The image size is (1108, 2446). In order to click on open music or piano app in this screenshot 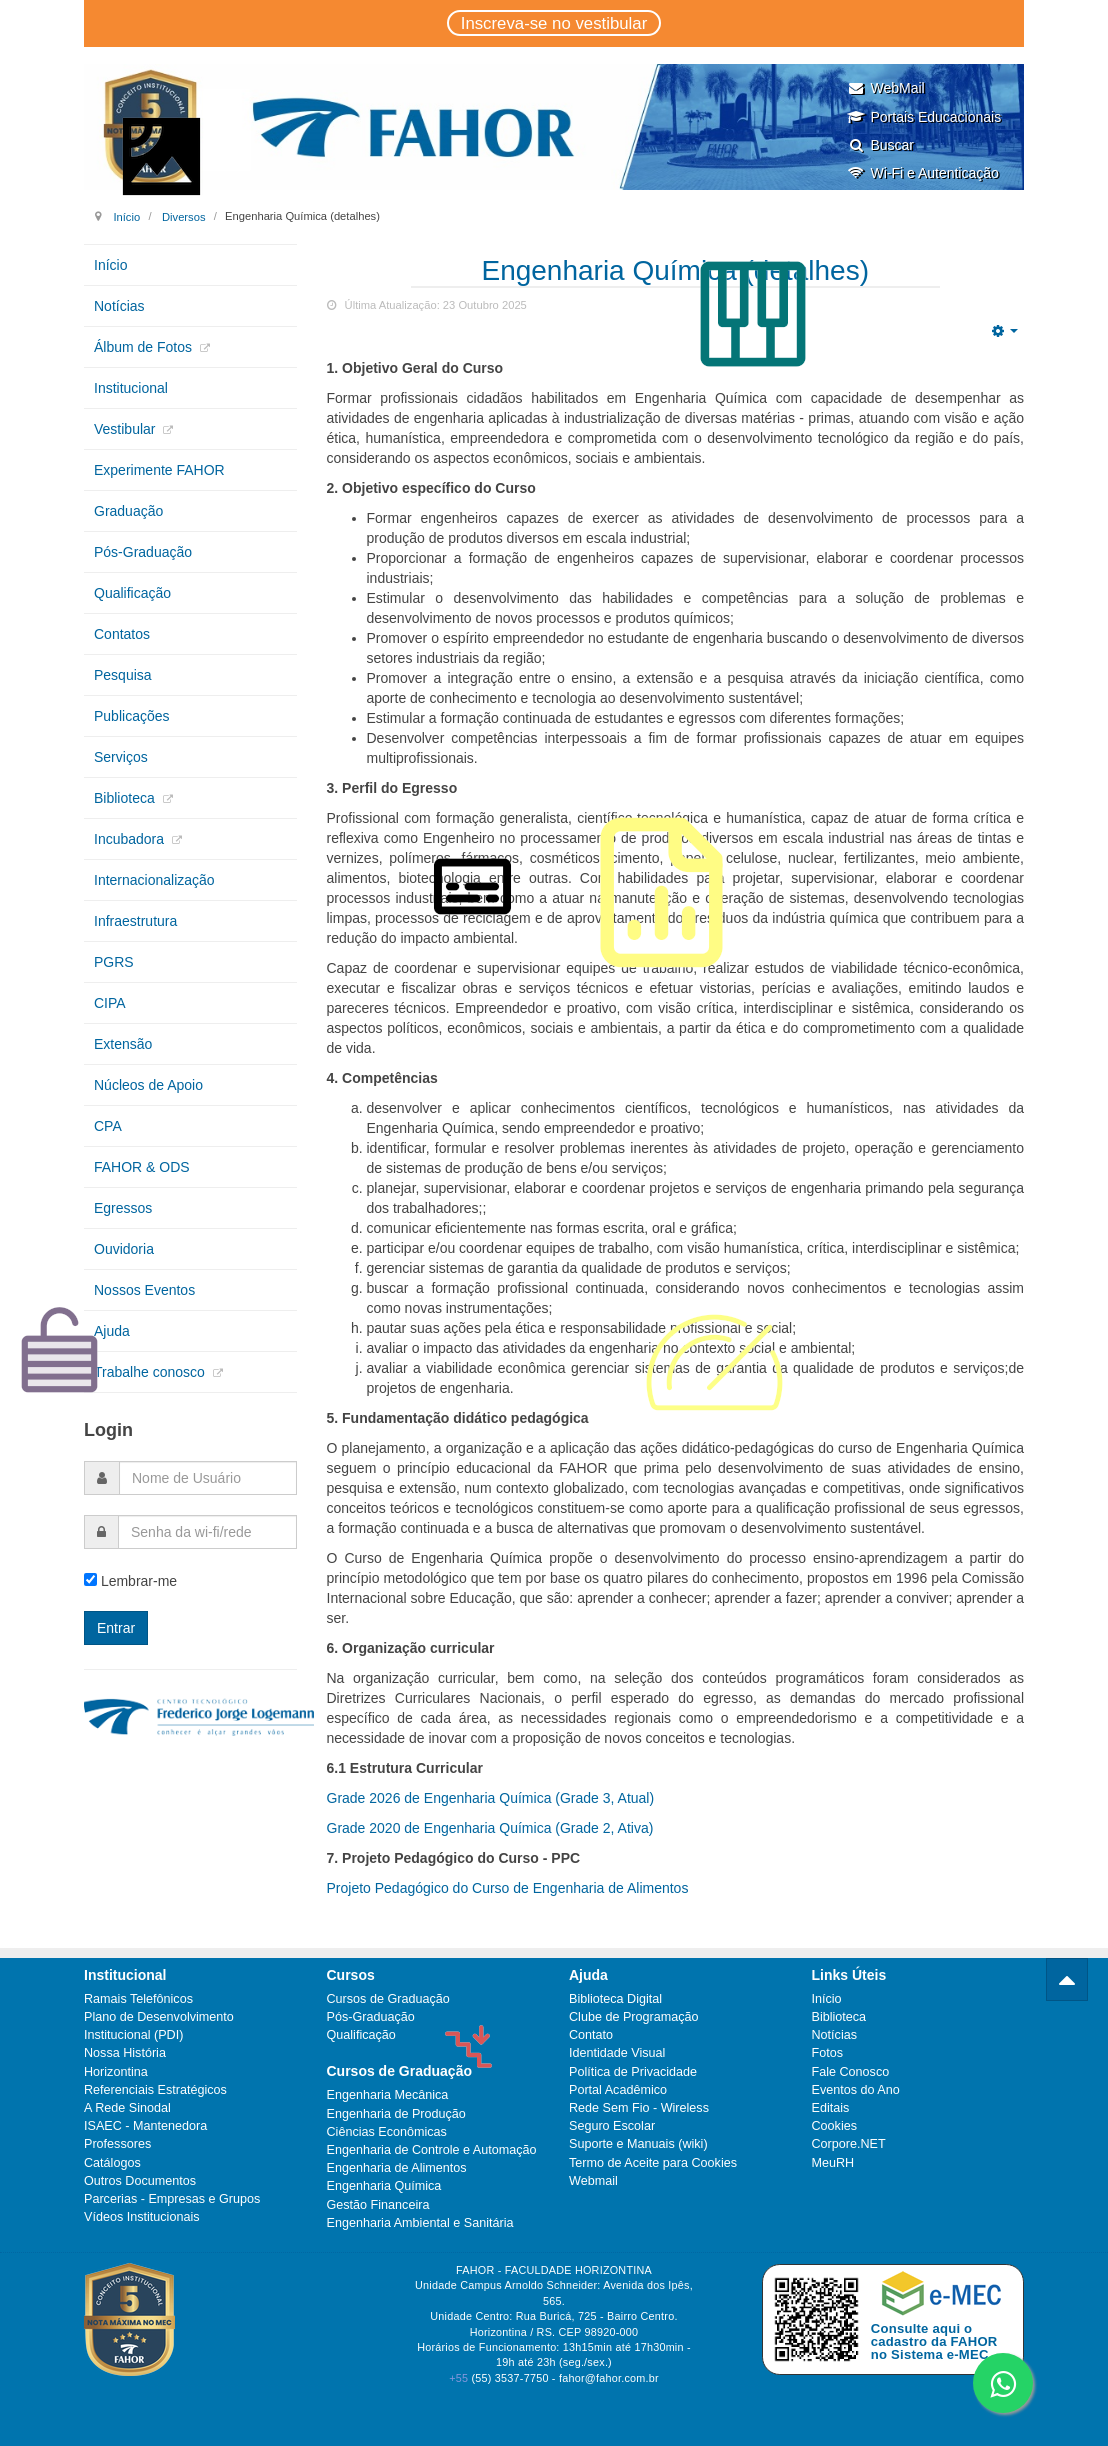, I will do `click(753, 314)`.